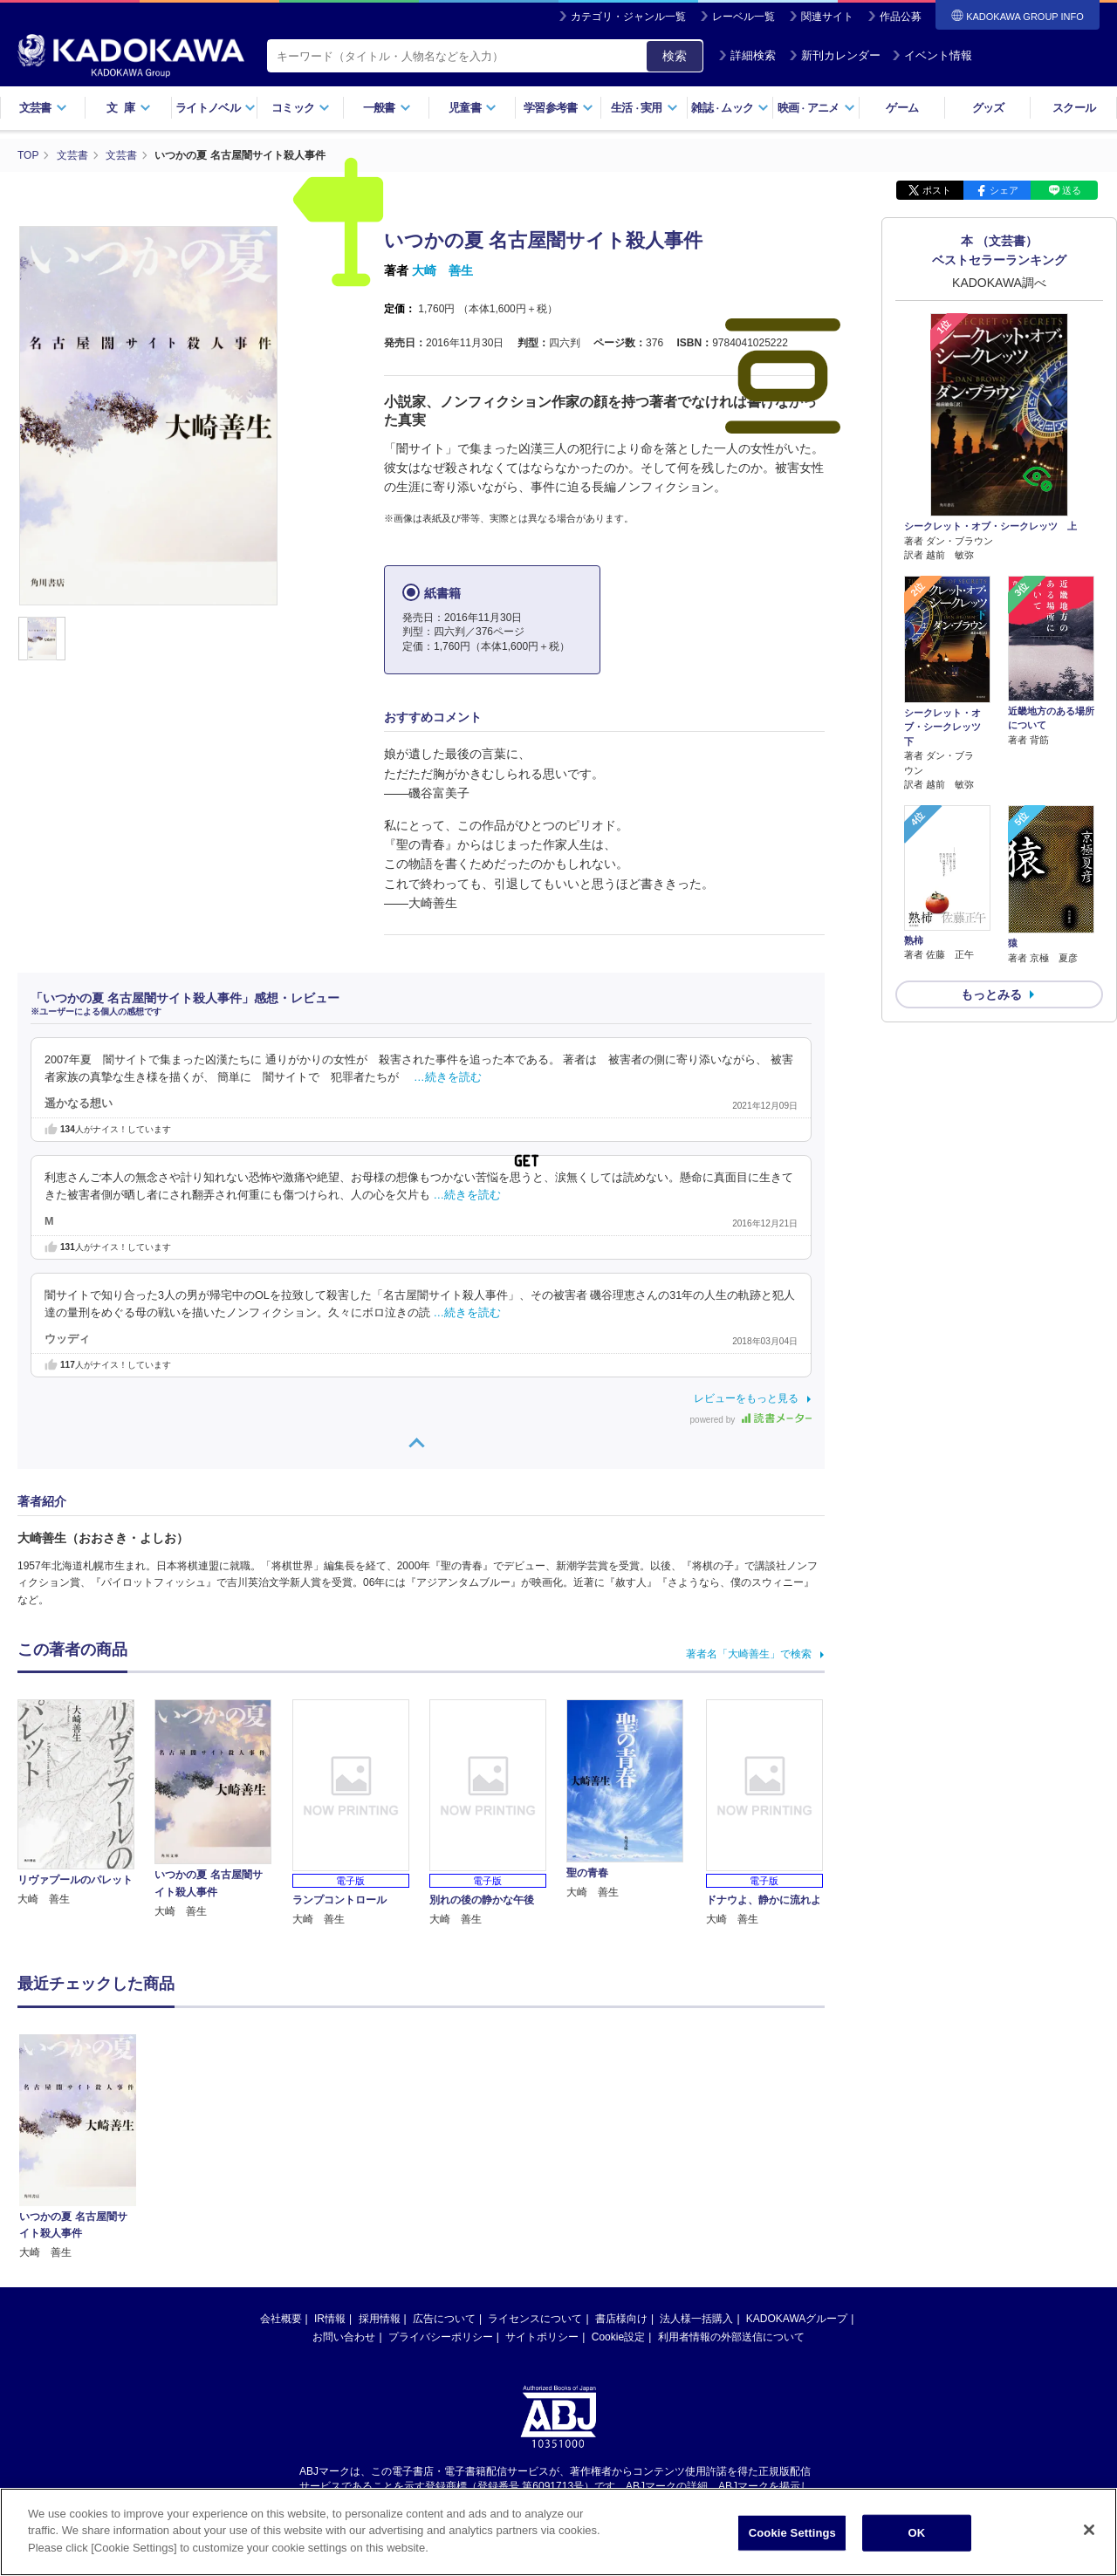 Image resolution: width=1117 pixels, height=2576 pixels. Describe the element at coordinates (526, 1160) in the screenshot. I see `indicates an HTTP GET request method` at that location.